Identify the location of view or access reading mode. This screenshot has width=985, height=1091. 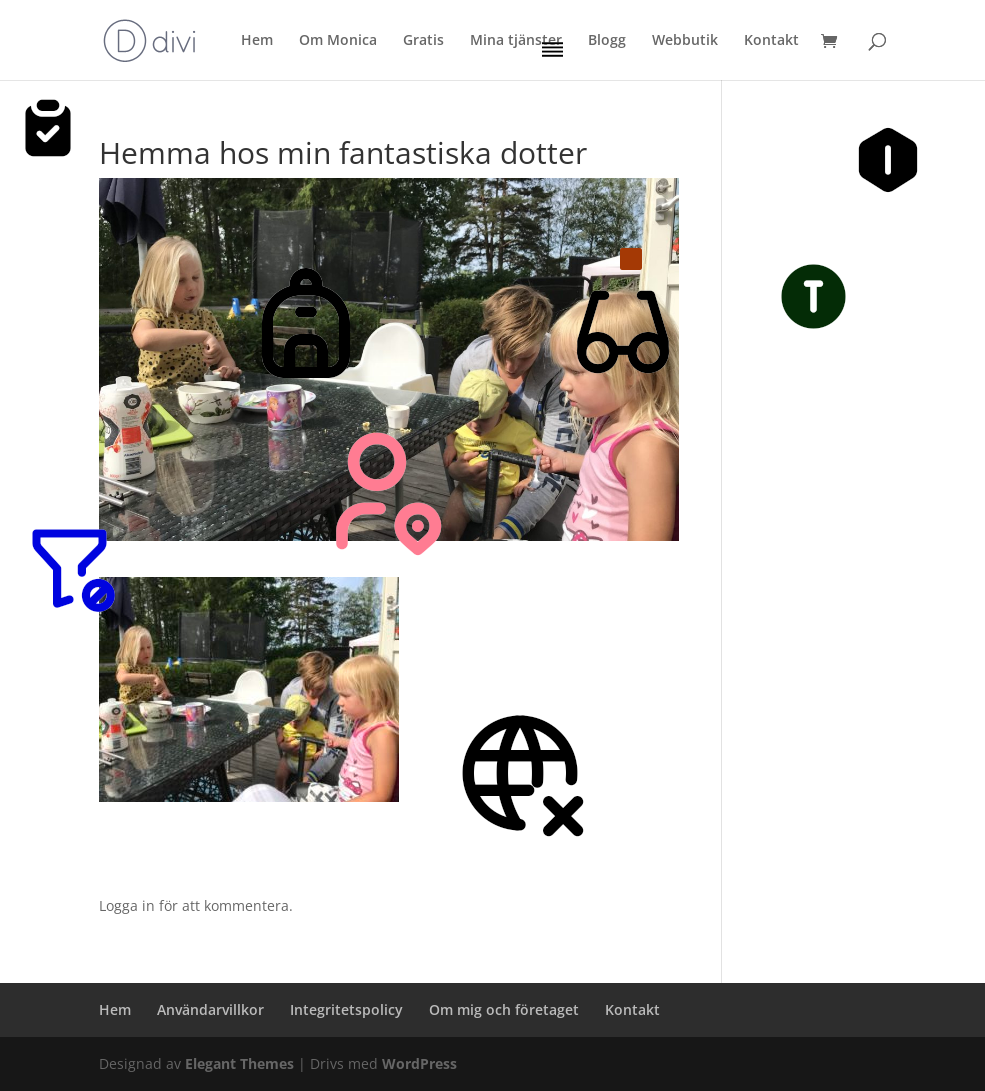
(623, 332).